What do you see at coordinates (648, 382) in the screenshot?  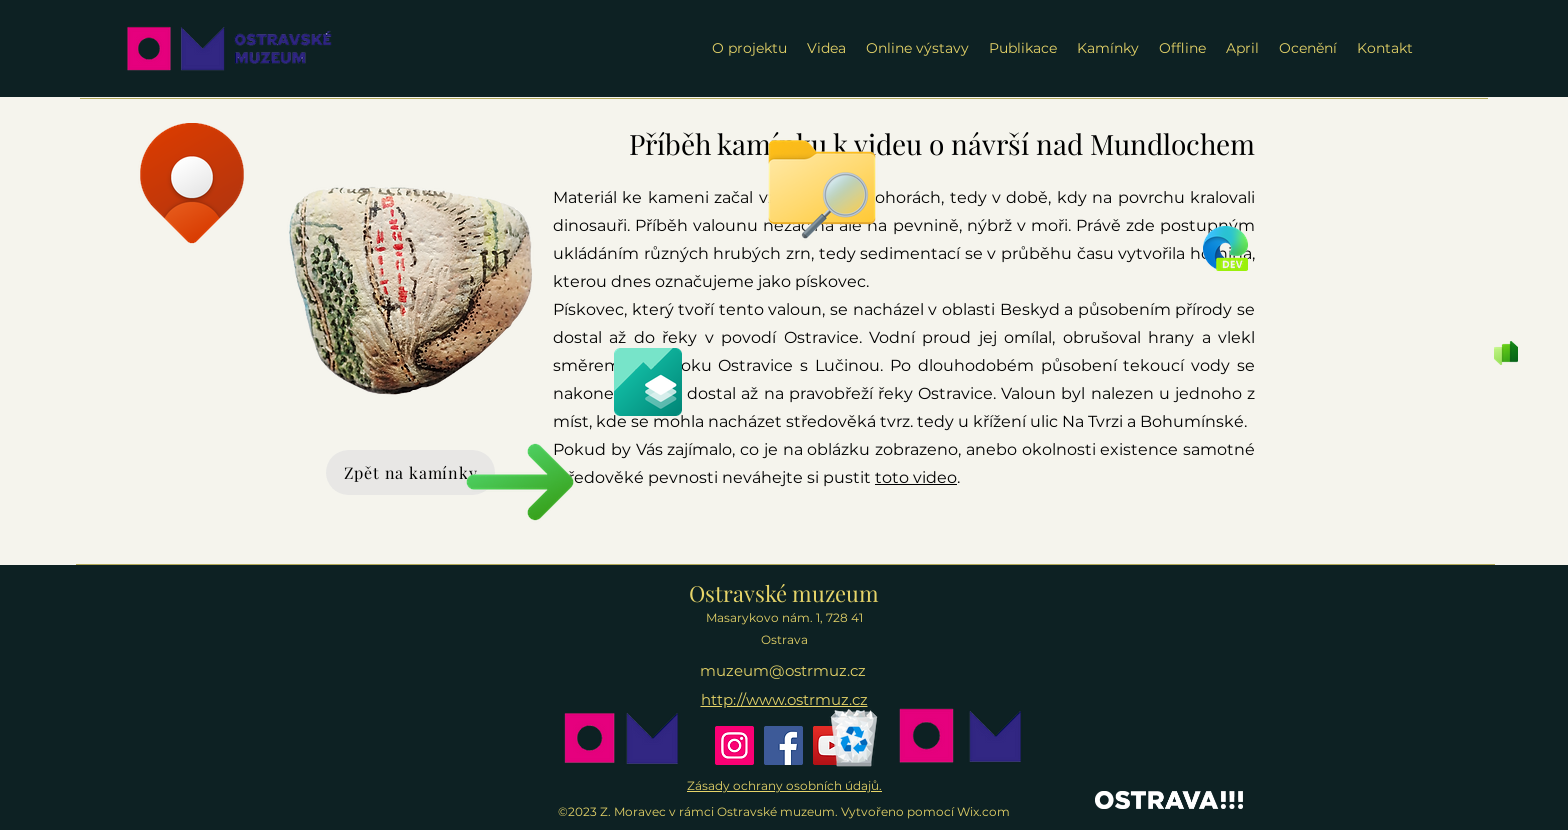 I see `open workbooks app for data visualization` at bounding box center [648, 382].